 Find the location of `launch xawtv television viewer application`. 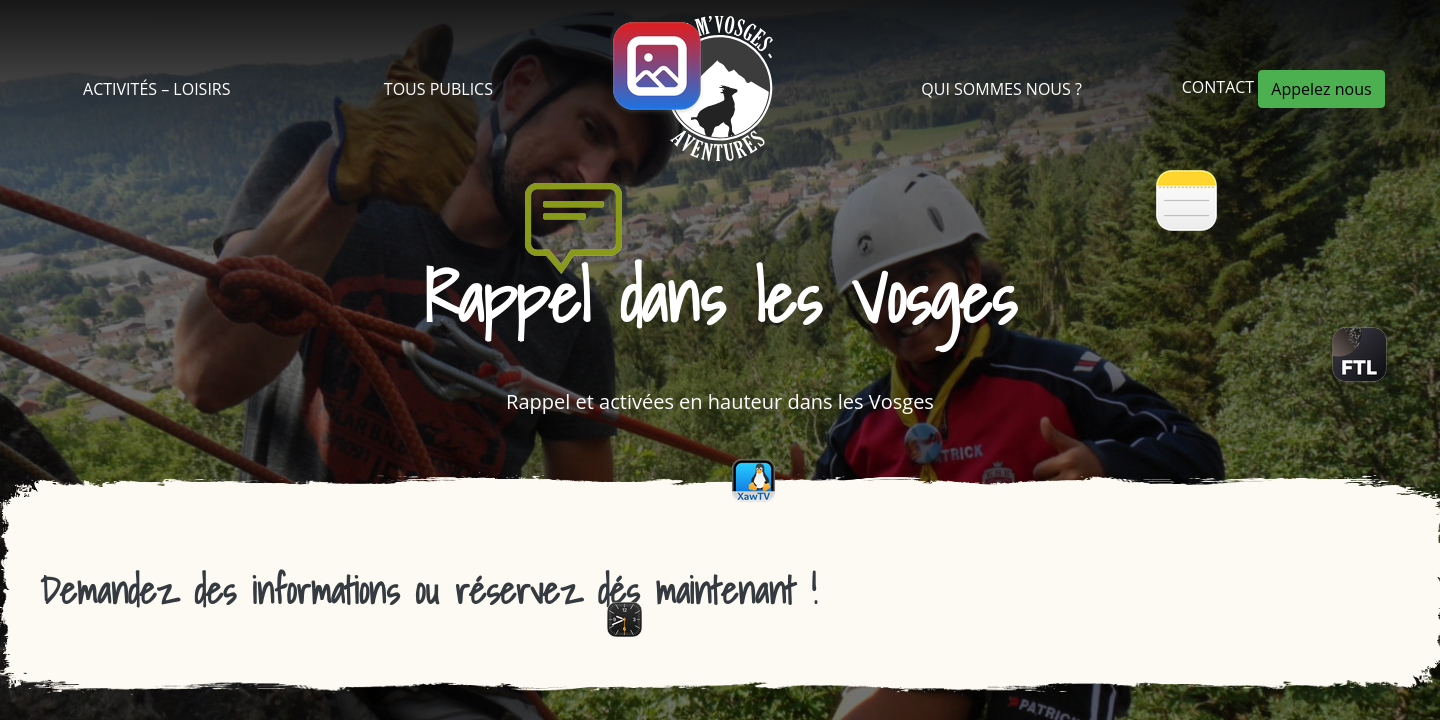

launch xawtv television viewer application is located at coordinates (753, 480).